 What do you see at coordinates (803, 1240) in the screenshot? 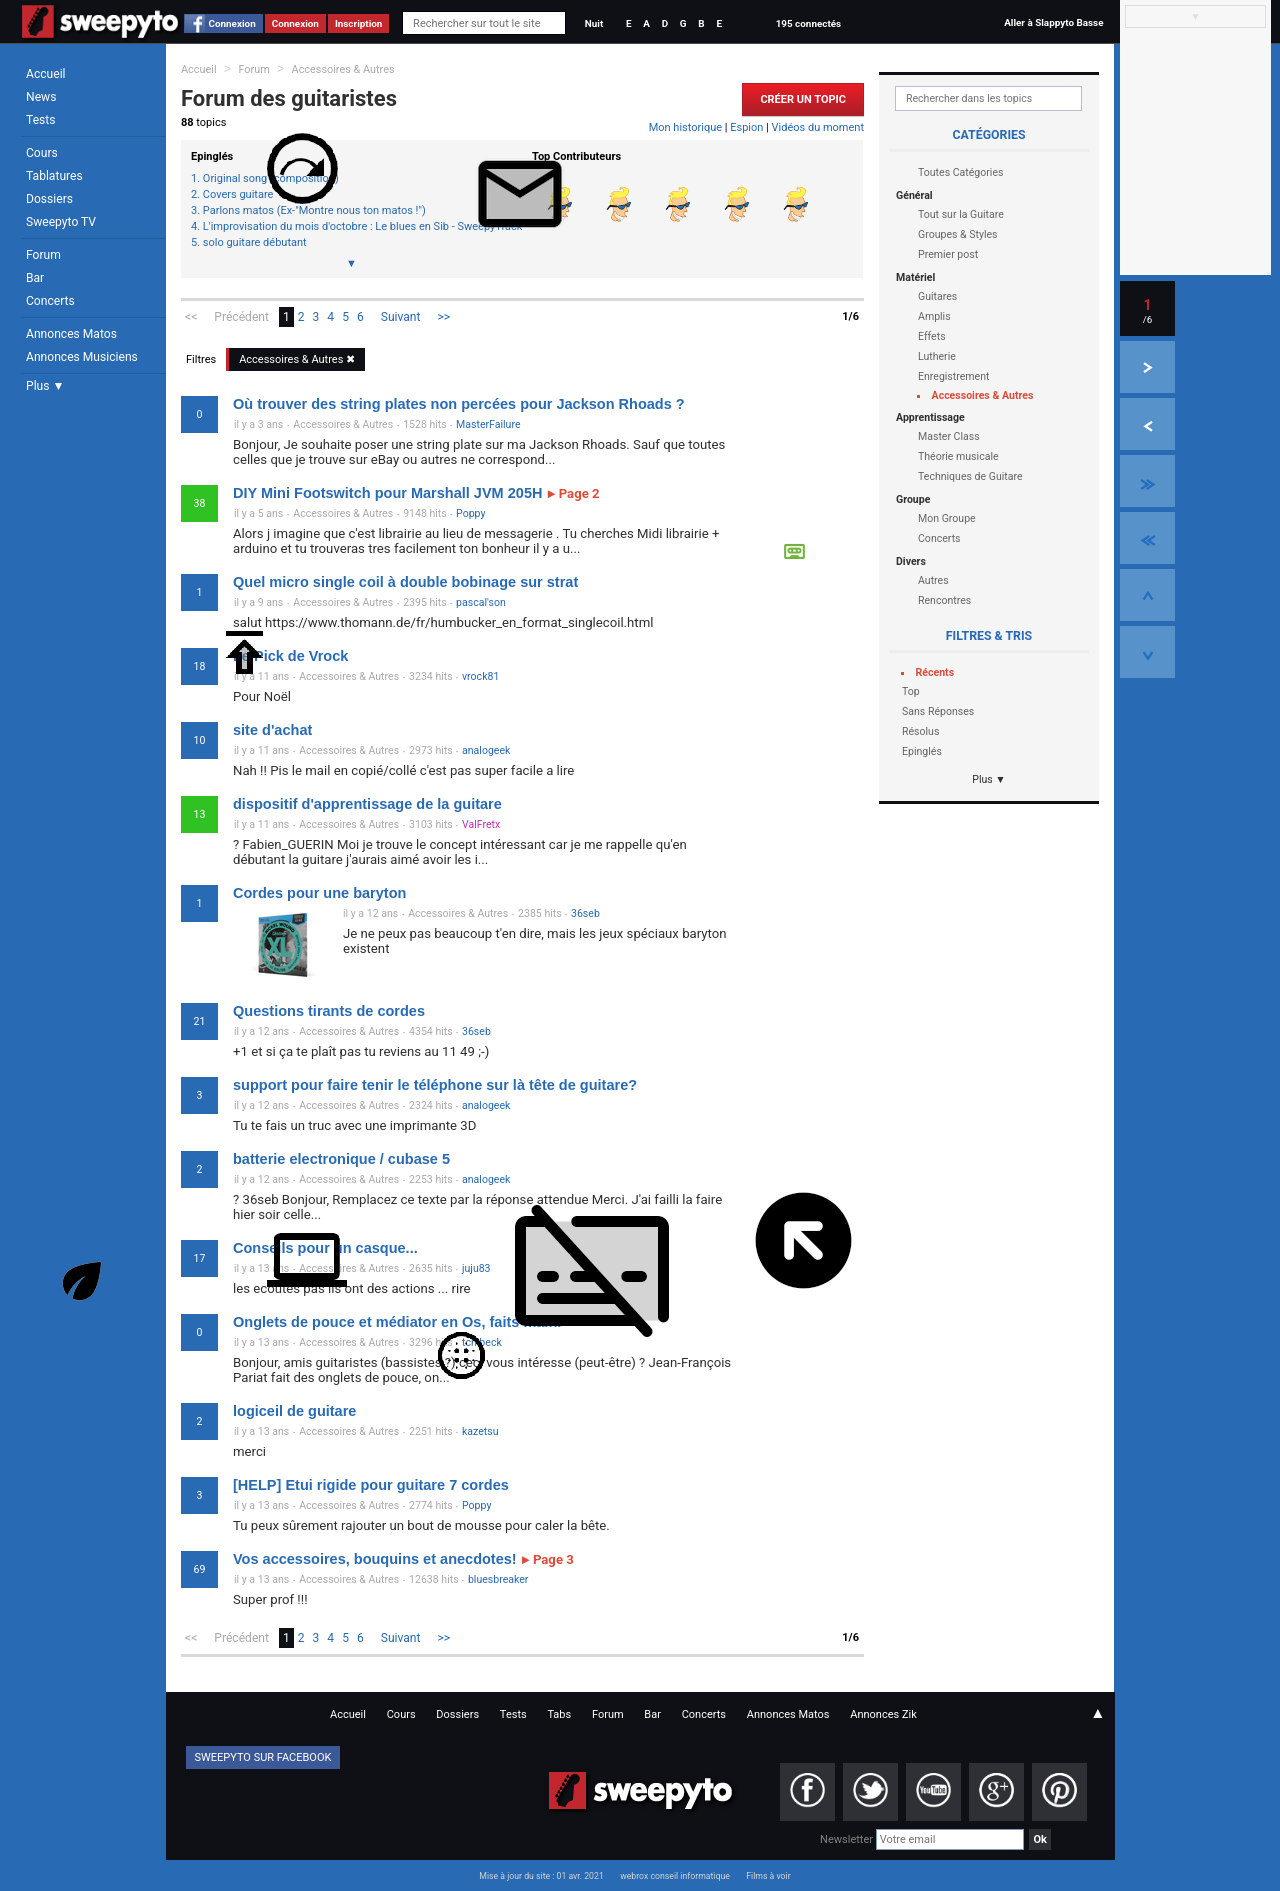
I see `navigate back to previous screen` at bounding box center [803, 1240].